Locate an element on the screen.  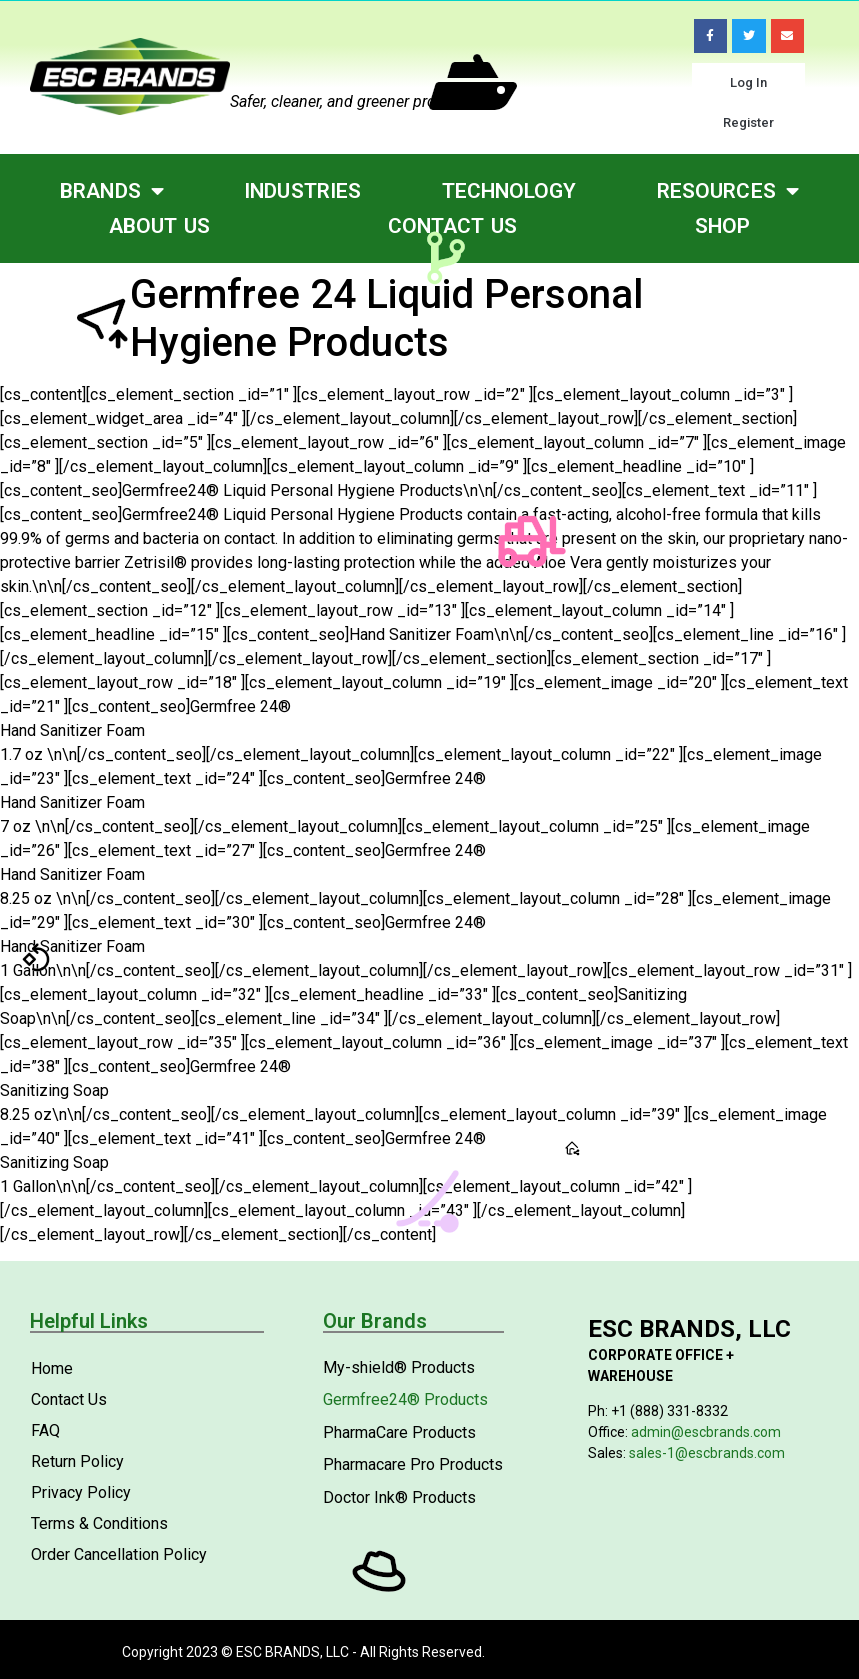
share your home address or location is located at coordinates (572, 1148).